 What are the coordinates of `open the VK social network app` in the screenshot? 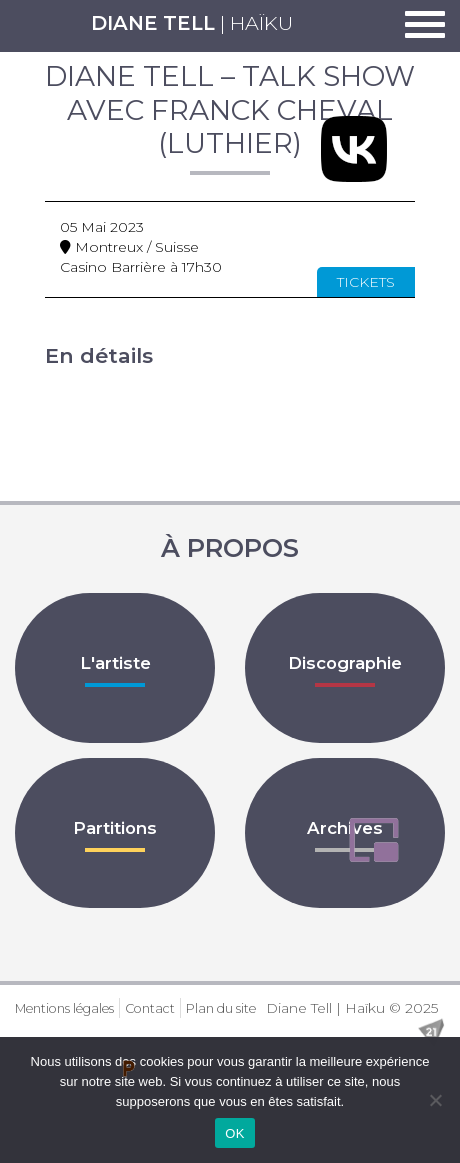 It's located at (354, 149).